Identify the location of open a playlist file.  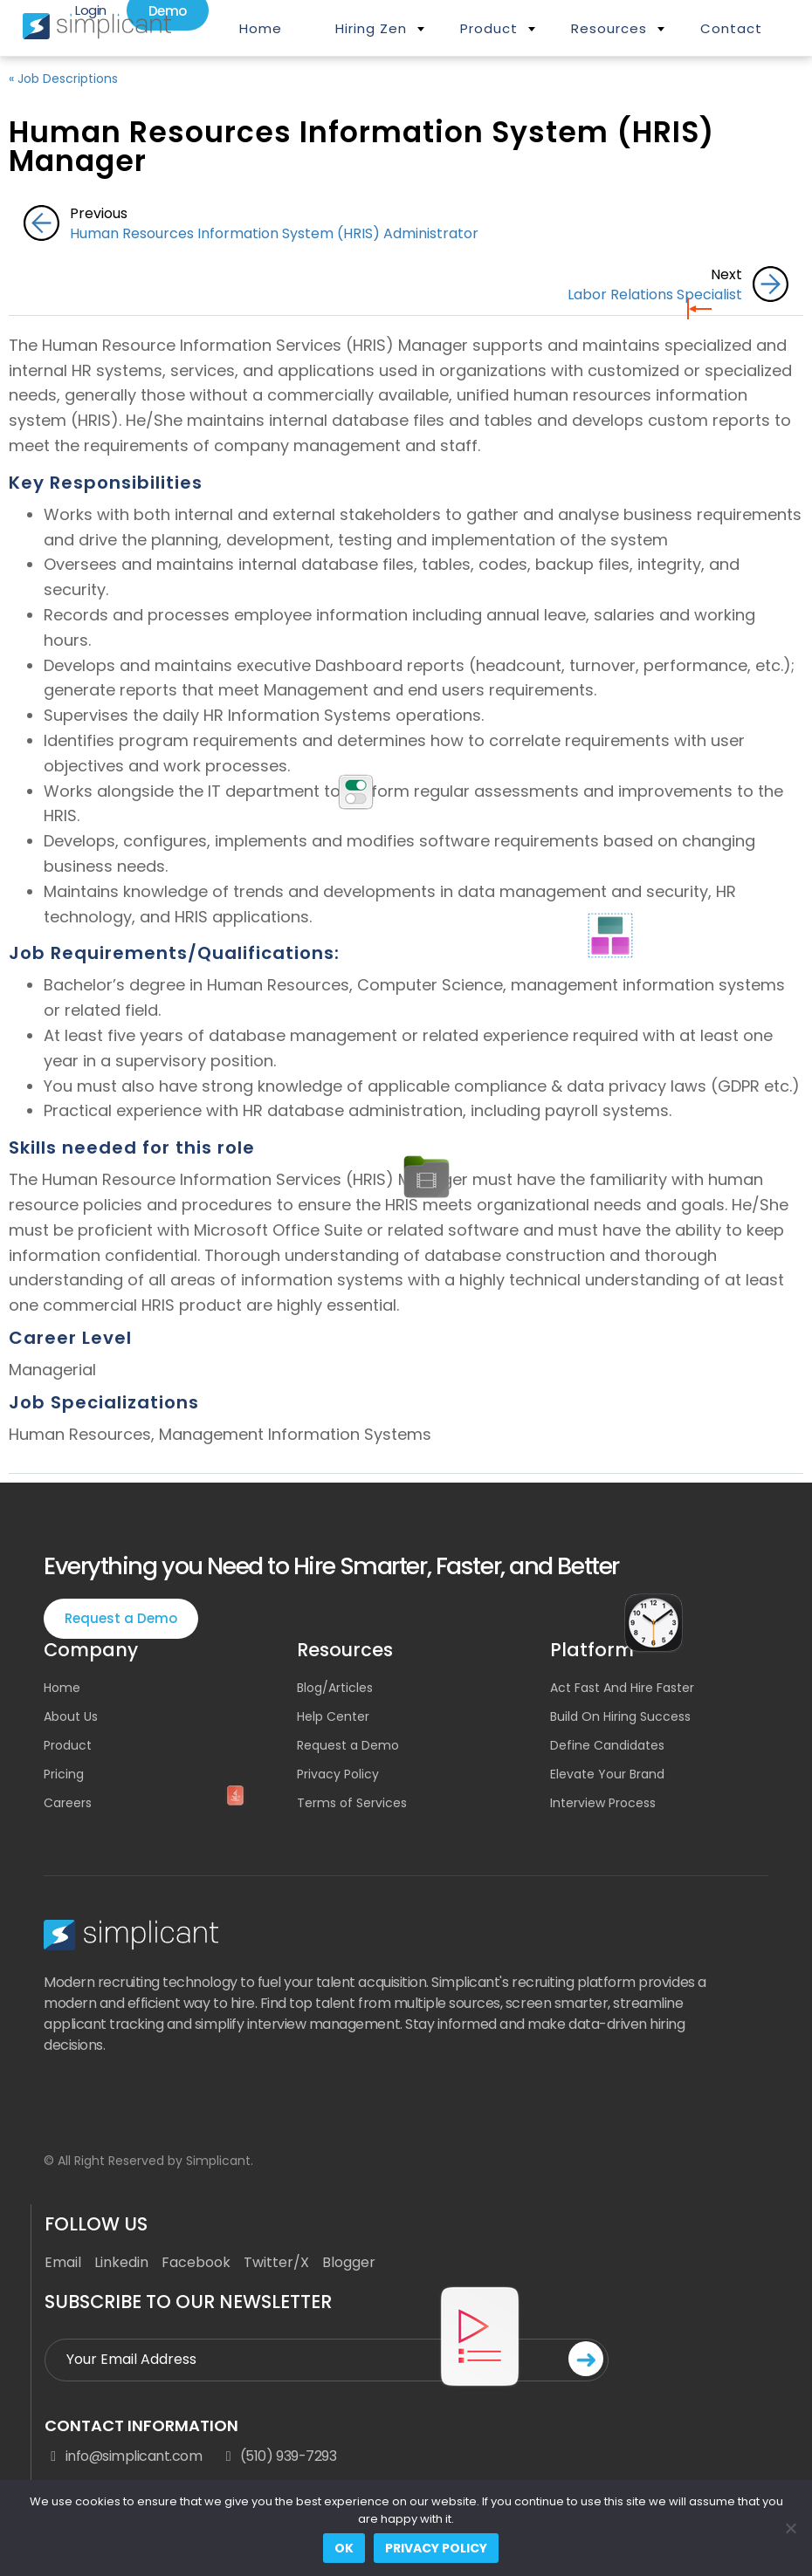
(479, 2336).